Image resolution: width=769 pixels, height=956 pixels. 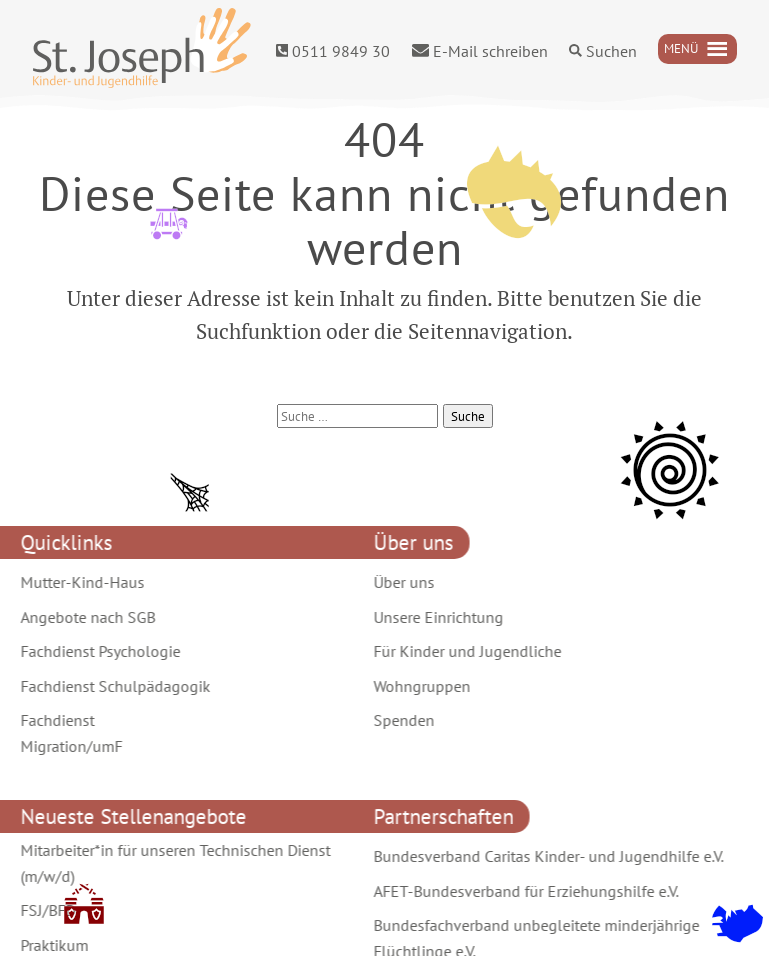 I want to click on select siege ram unit in strategy game, so click(x=169, y=224).